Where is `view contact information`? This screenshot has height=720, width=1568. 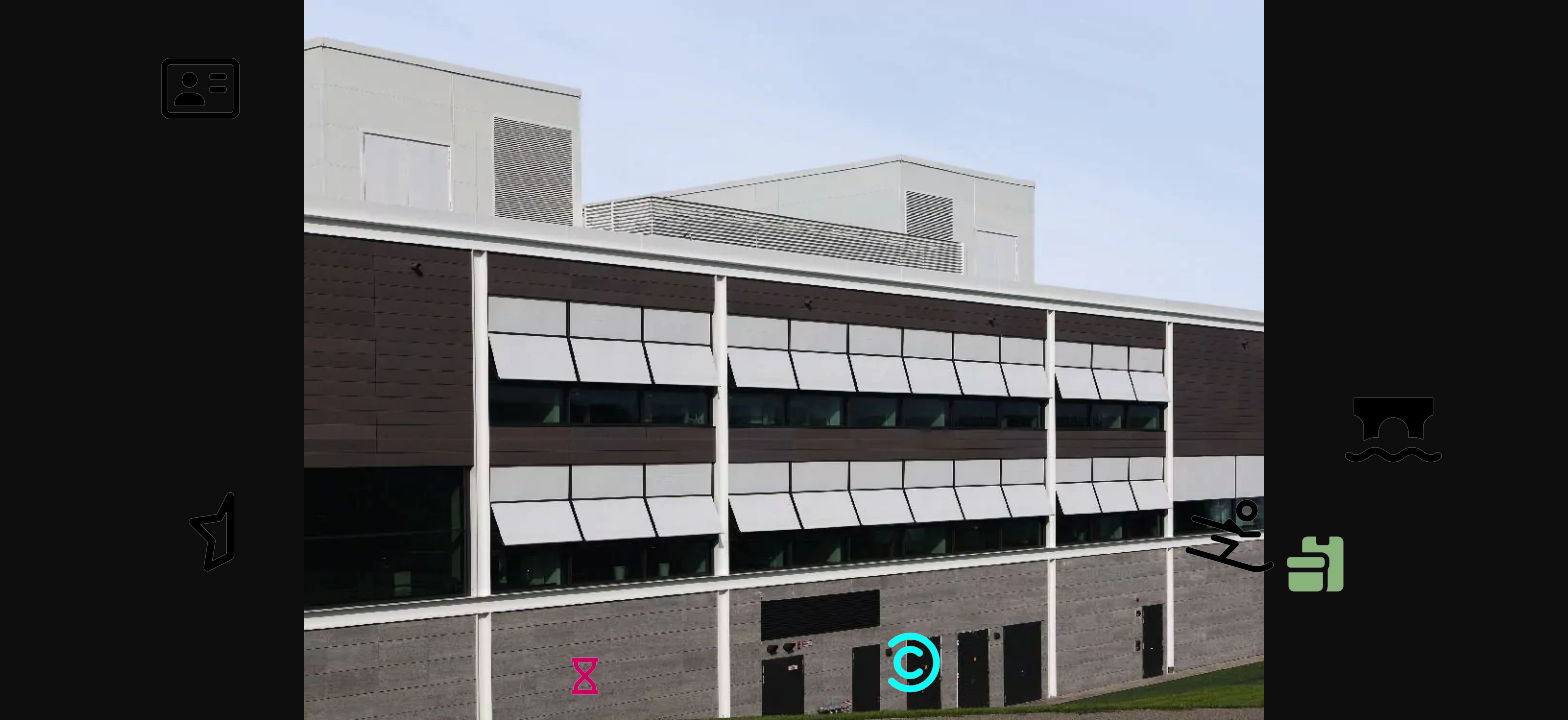 view contact information is located at coordinates (200, 88).